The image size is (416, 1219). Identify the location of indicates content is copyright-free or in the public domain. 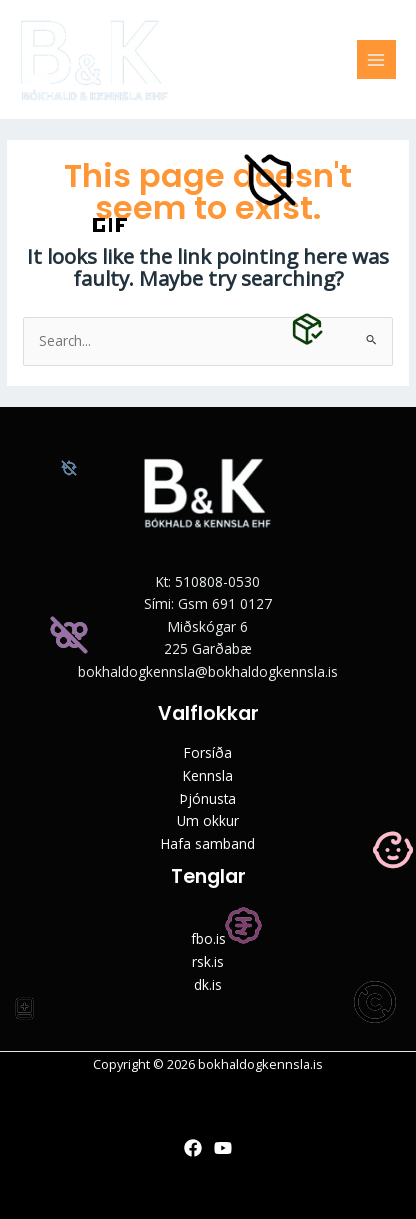
(375, 1002).